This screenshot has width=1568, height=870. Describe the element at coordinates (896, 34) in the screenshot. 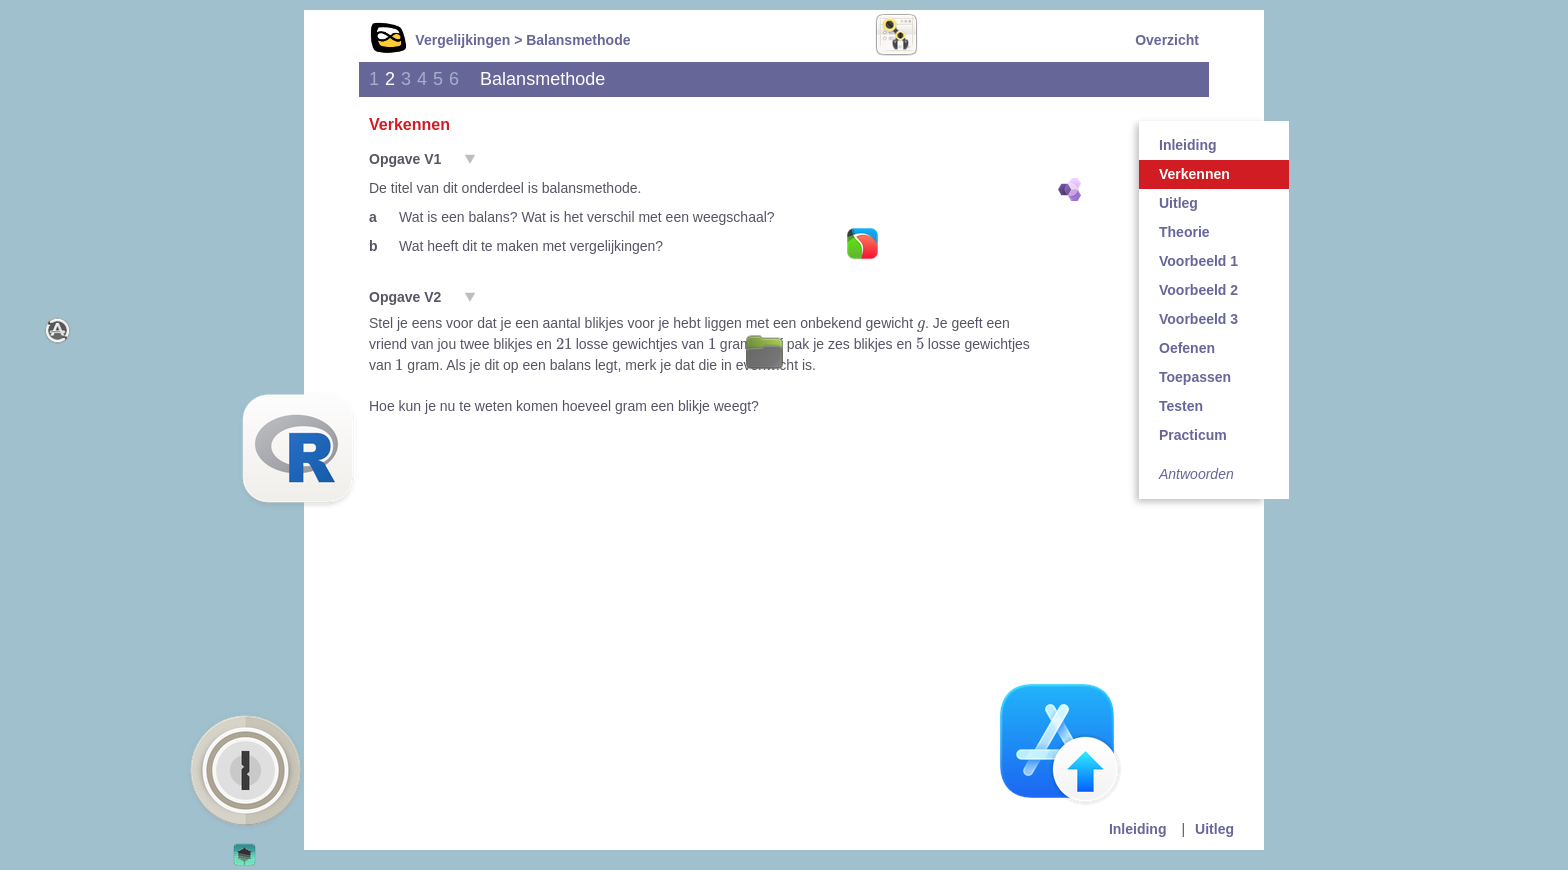

I see `open gnome builder development environment` at that location.